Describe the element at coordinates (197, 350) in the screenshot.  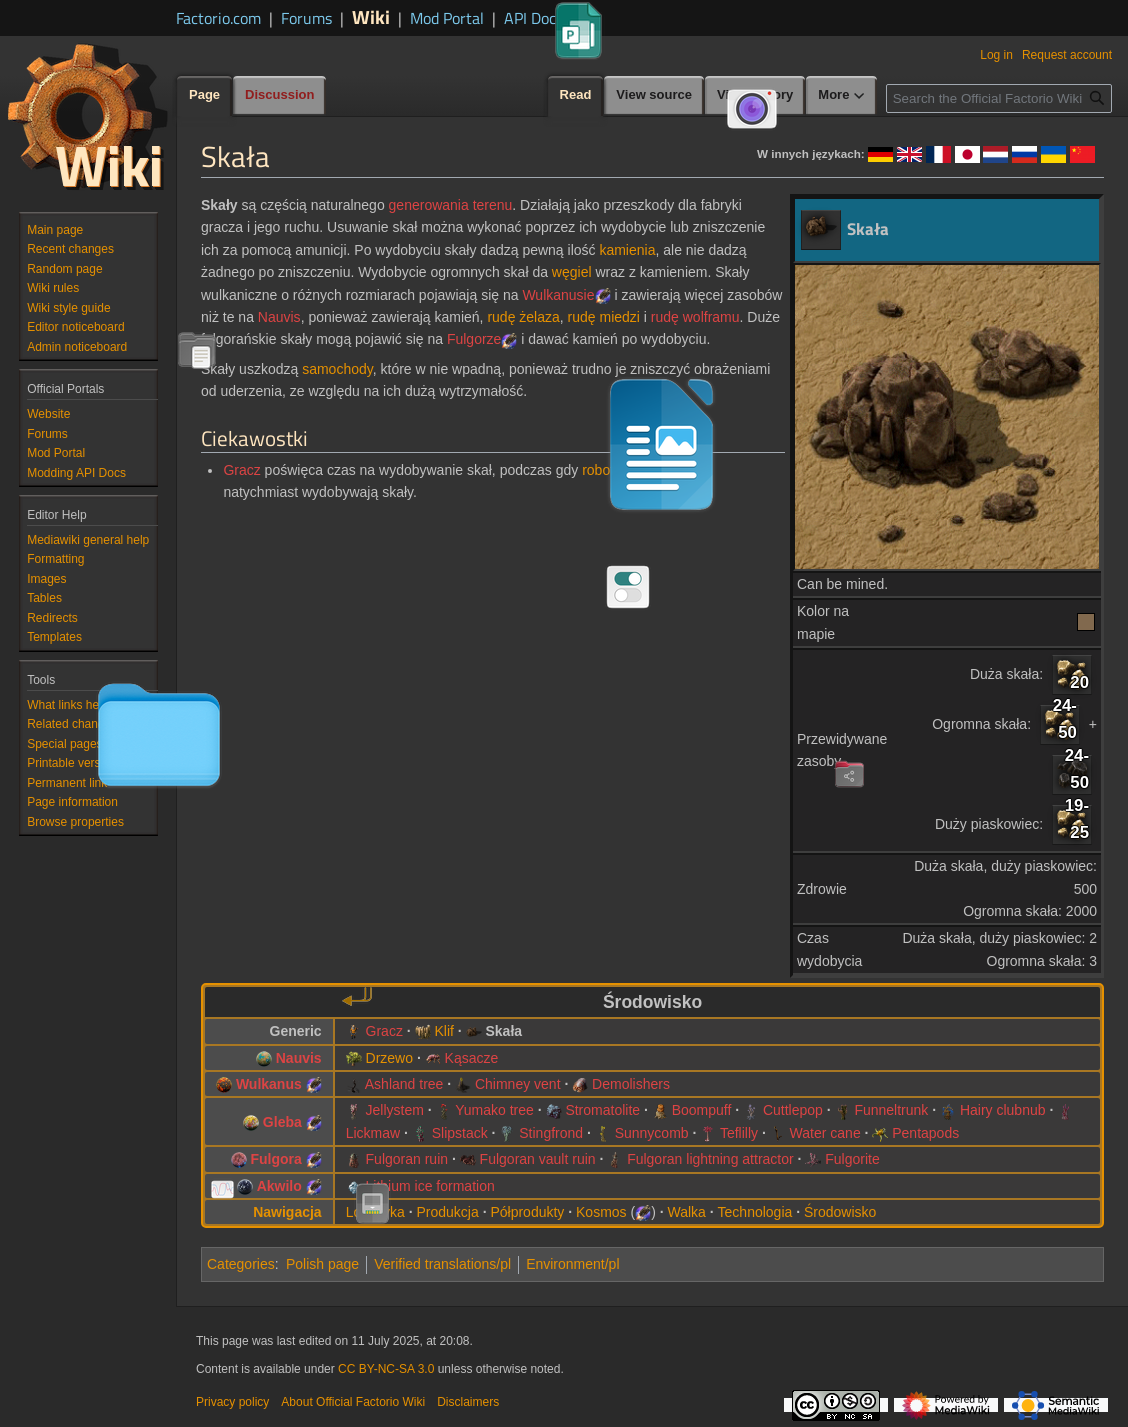
I see `open a document from file browser` at that location.